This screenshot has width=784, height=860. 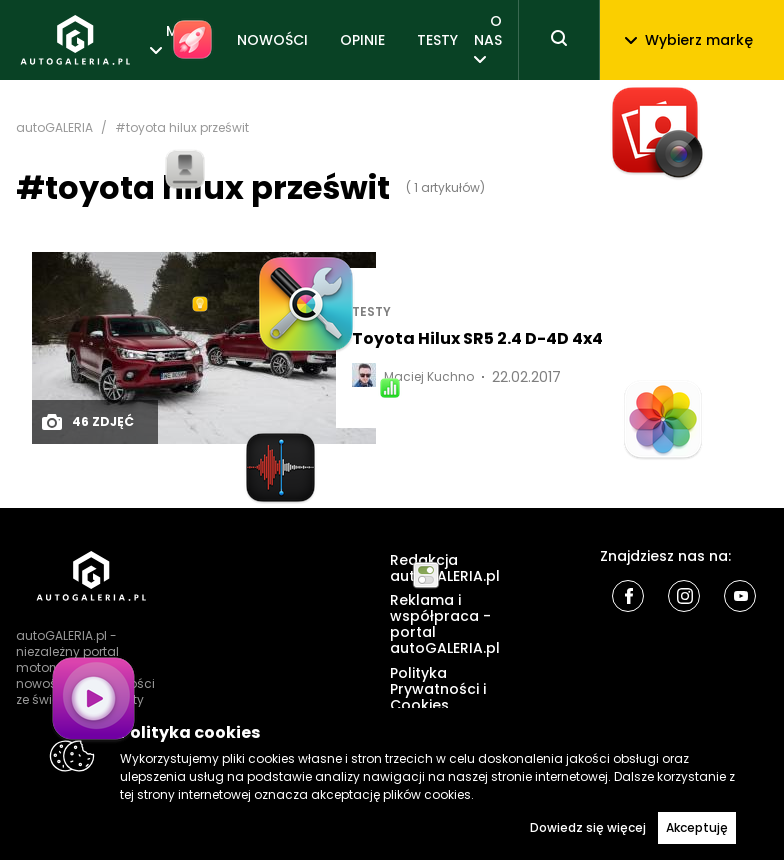 I want to click on open colorsync utility to manage color profiles, so click(x=306, y=304).